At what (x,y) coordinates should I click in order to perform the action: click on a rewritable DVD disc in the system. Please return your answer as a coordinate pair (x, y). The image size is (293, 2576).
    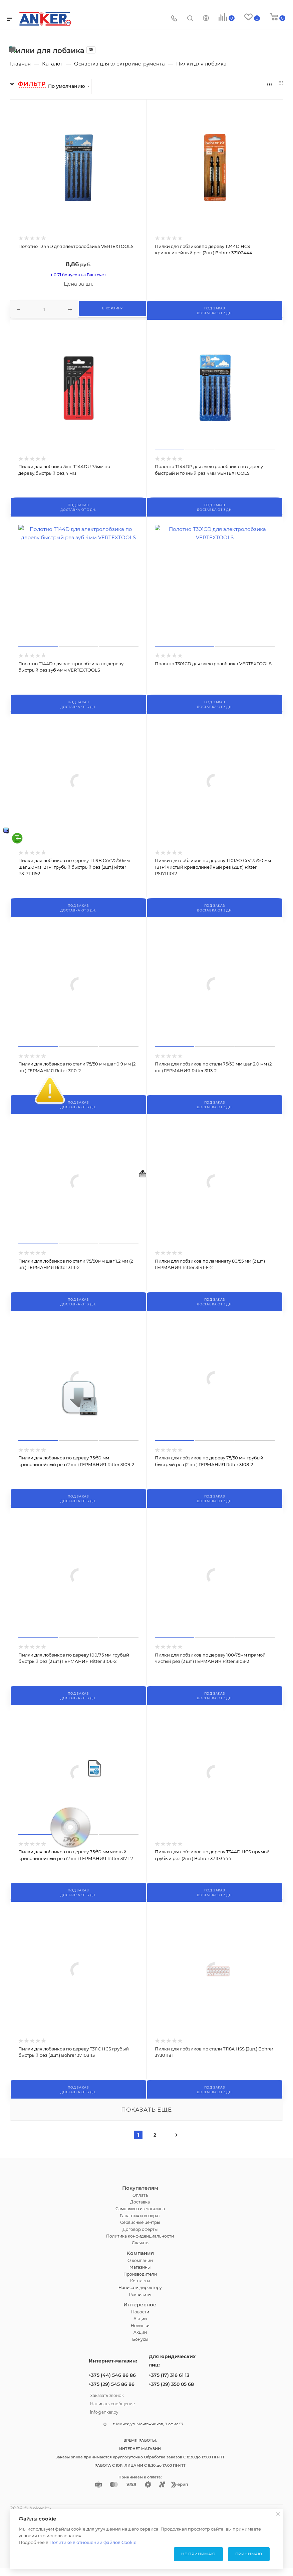
    Looking at the image, I should click on (70, 1828).